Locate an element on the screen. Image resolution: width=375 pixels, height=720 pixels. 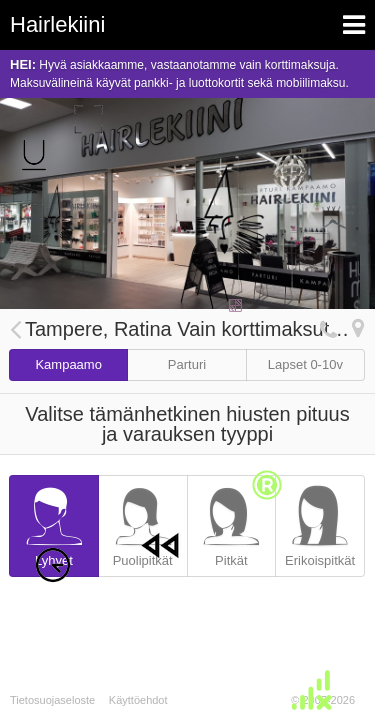
apply underline formatting to selected text is located at coordinates (34, 153).